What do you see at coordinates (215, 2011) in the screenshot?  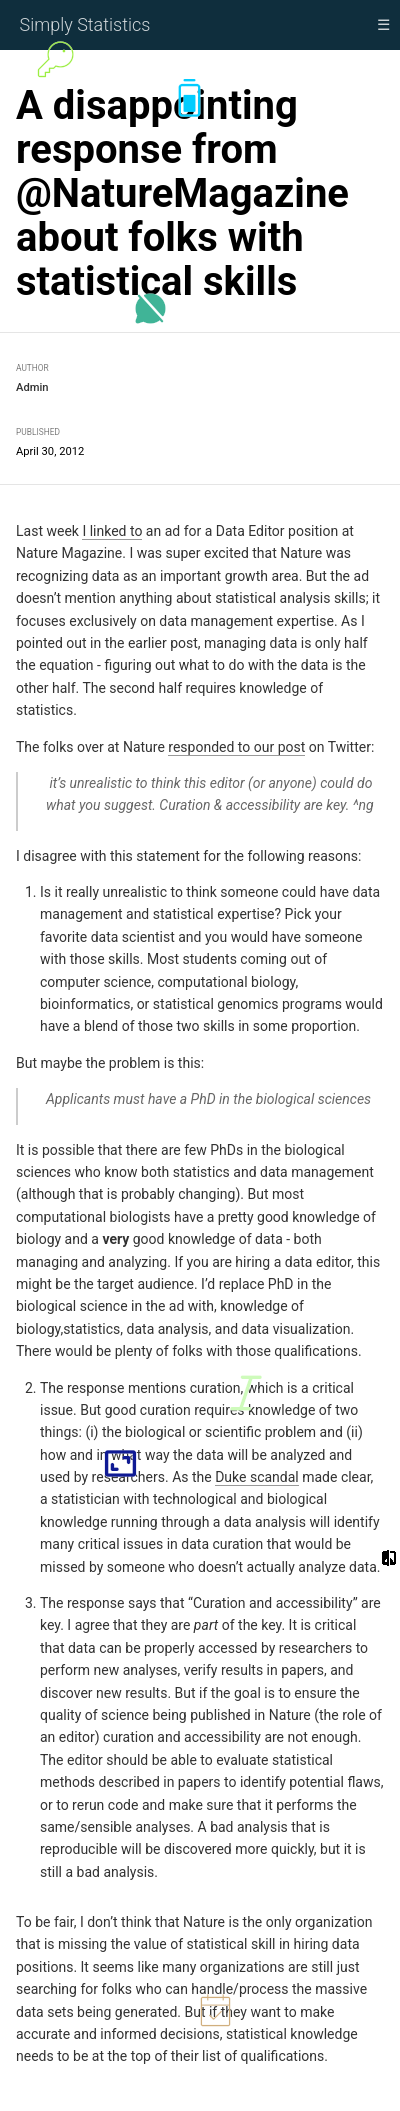 I see `confirm or schedule an event` at bounding box center [215, 2011].